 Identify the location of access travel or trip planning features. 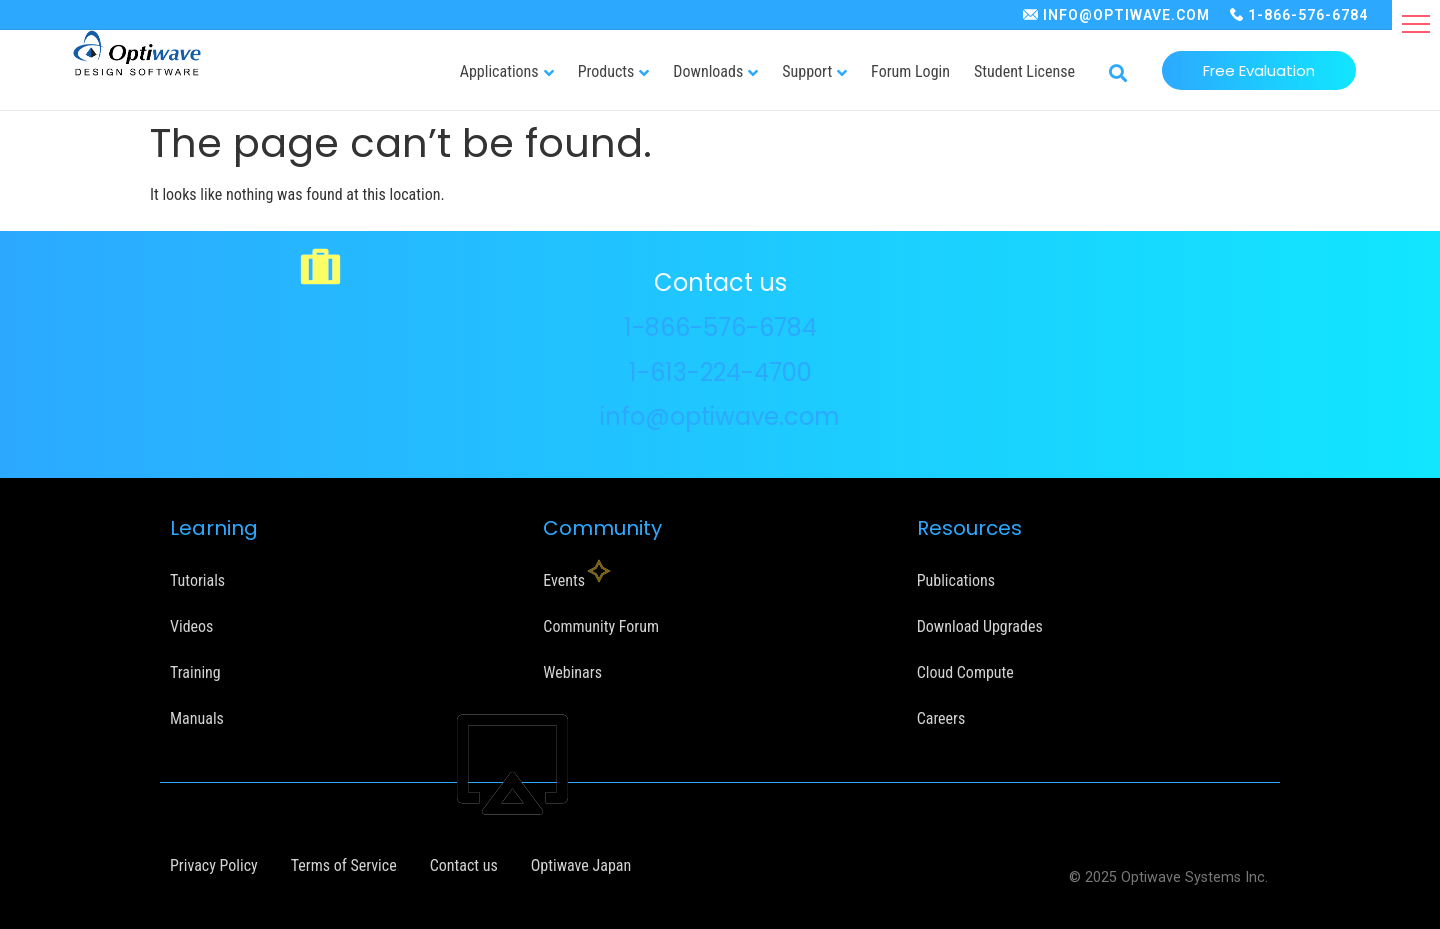
(320, 266).